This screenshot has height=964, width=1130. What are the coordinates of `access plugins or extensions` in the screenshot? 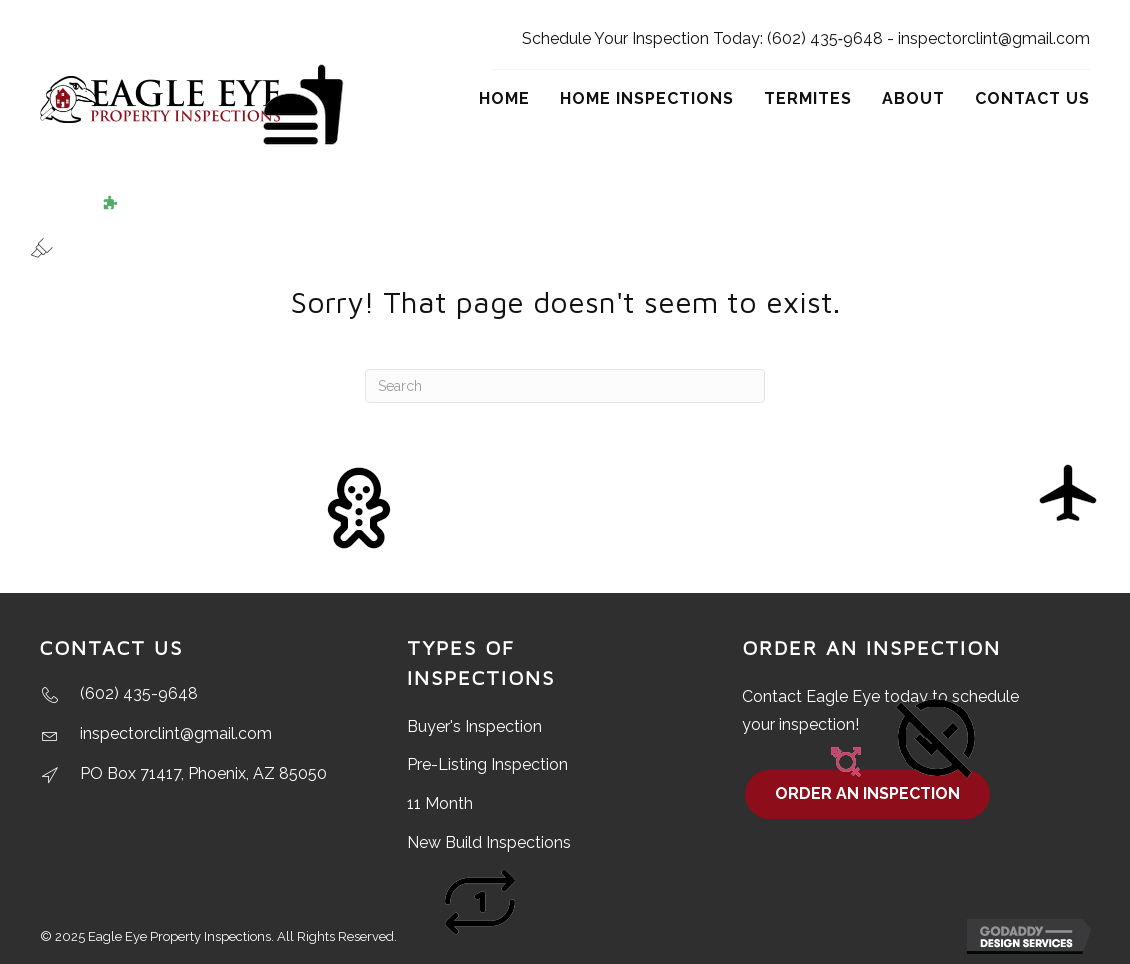 It's located at (110, 202).